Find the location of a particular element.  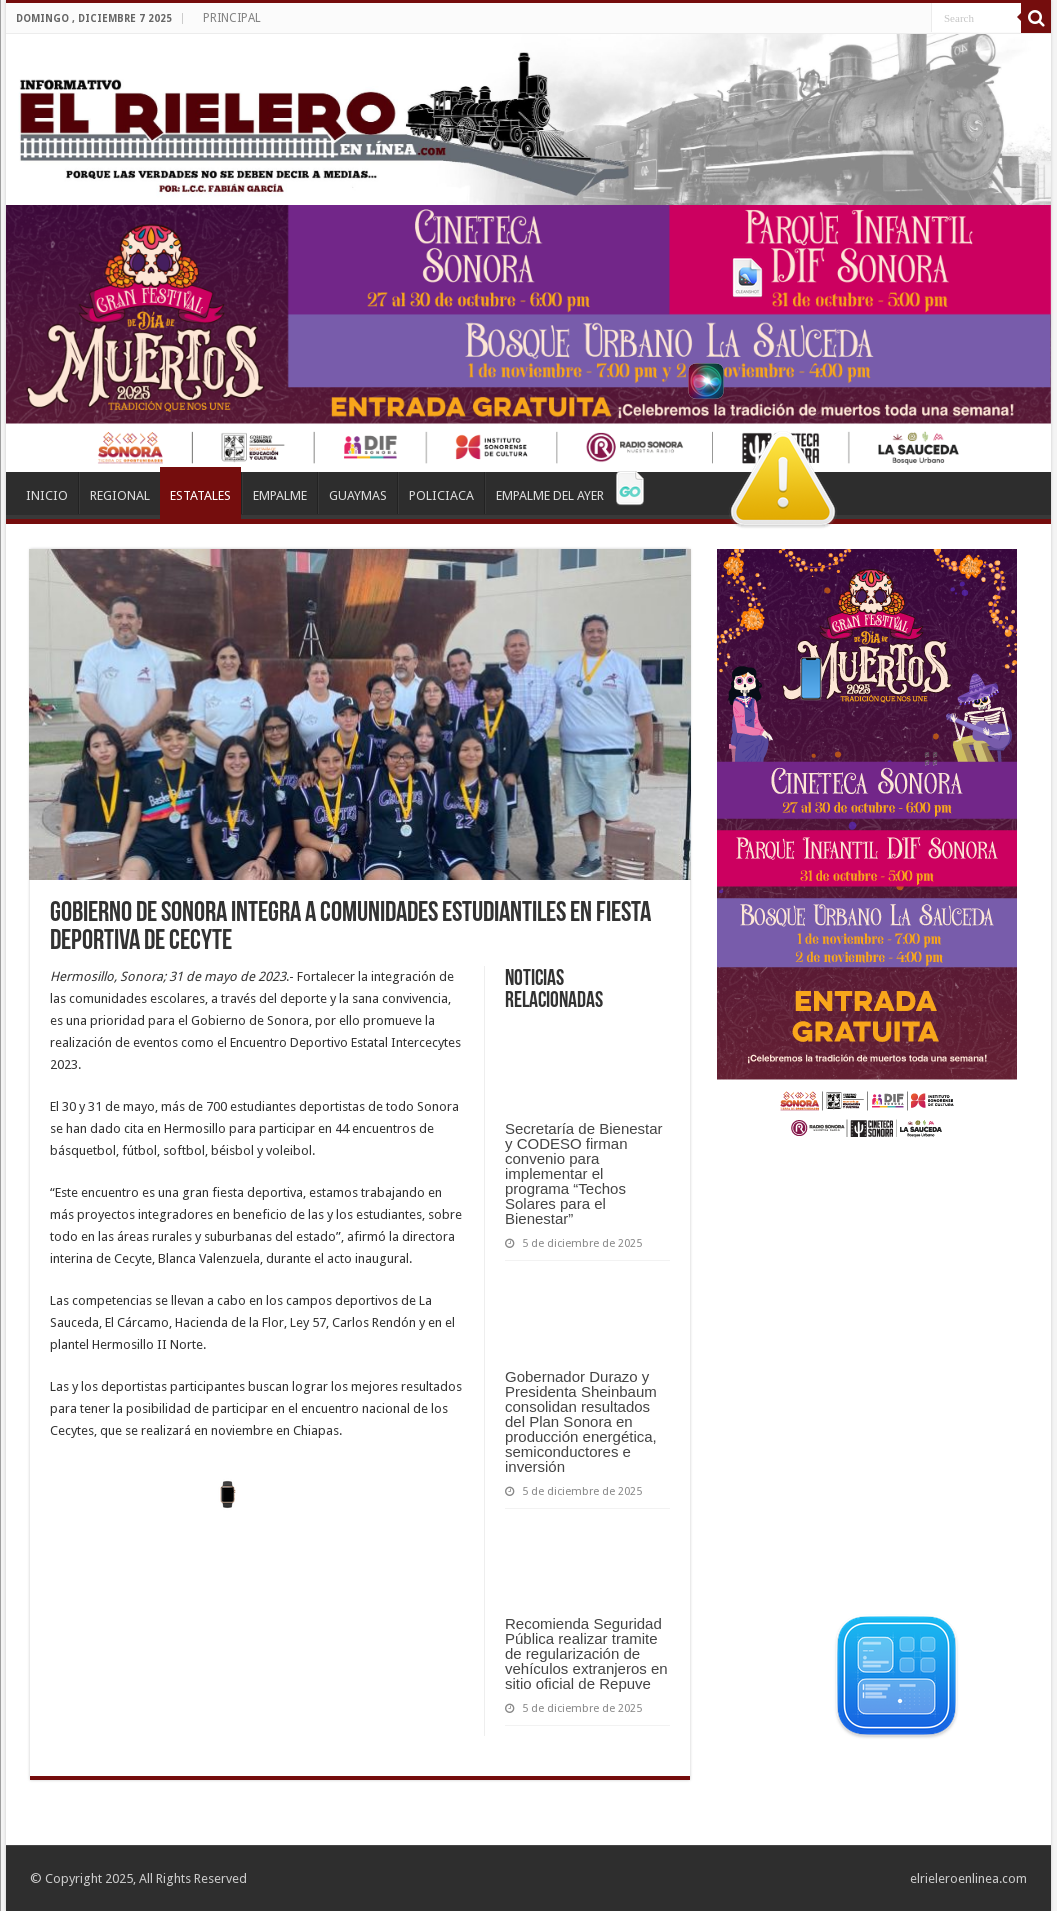

open a screenshot or capture in CleanShot X is located at coordinates (747, 277).